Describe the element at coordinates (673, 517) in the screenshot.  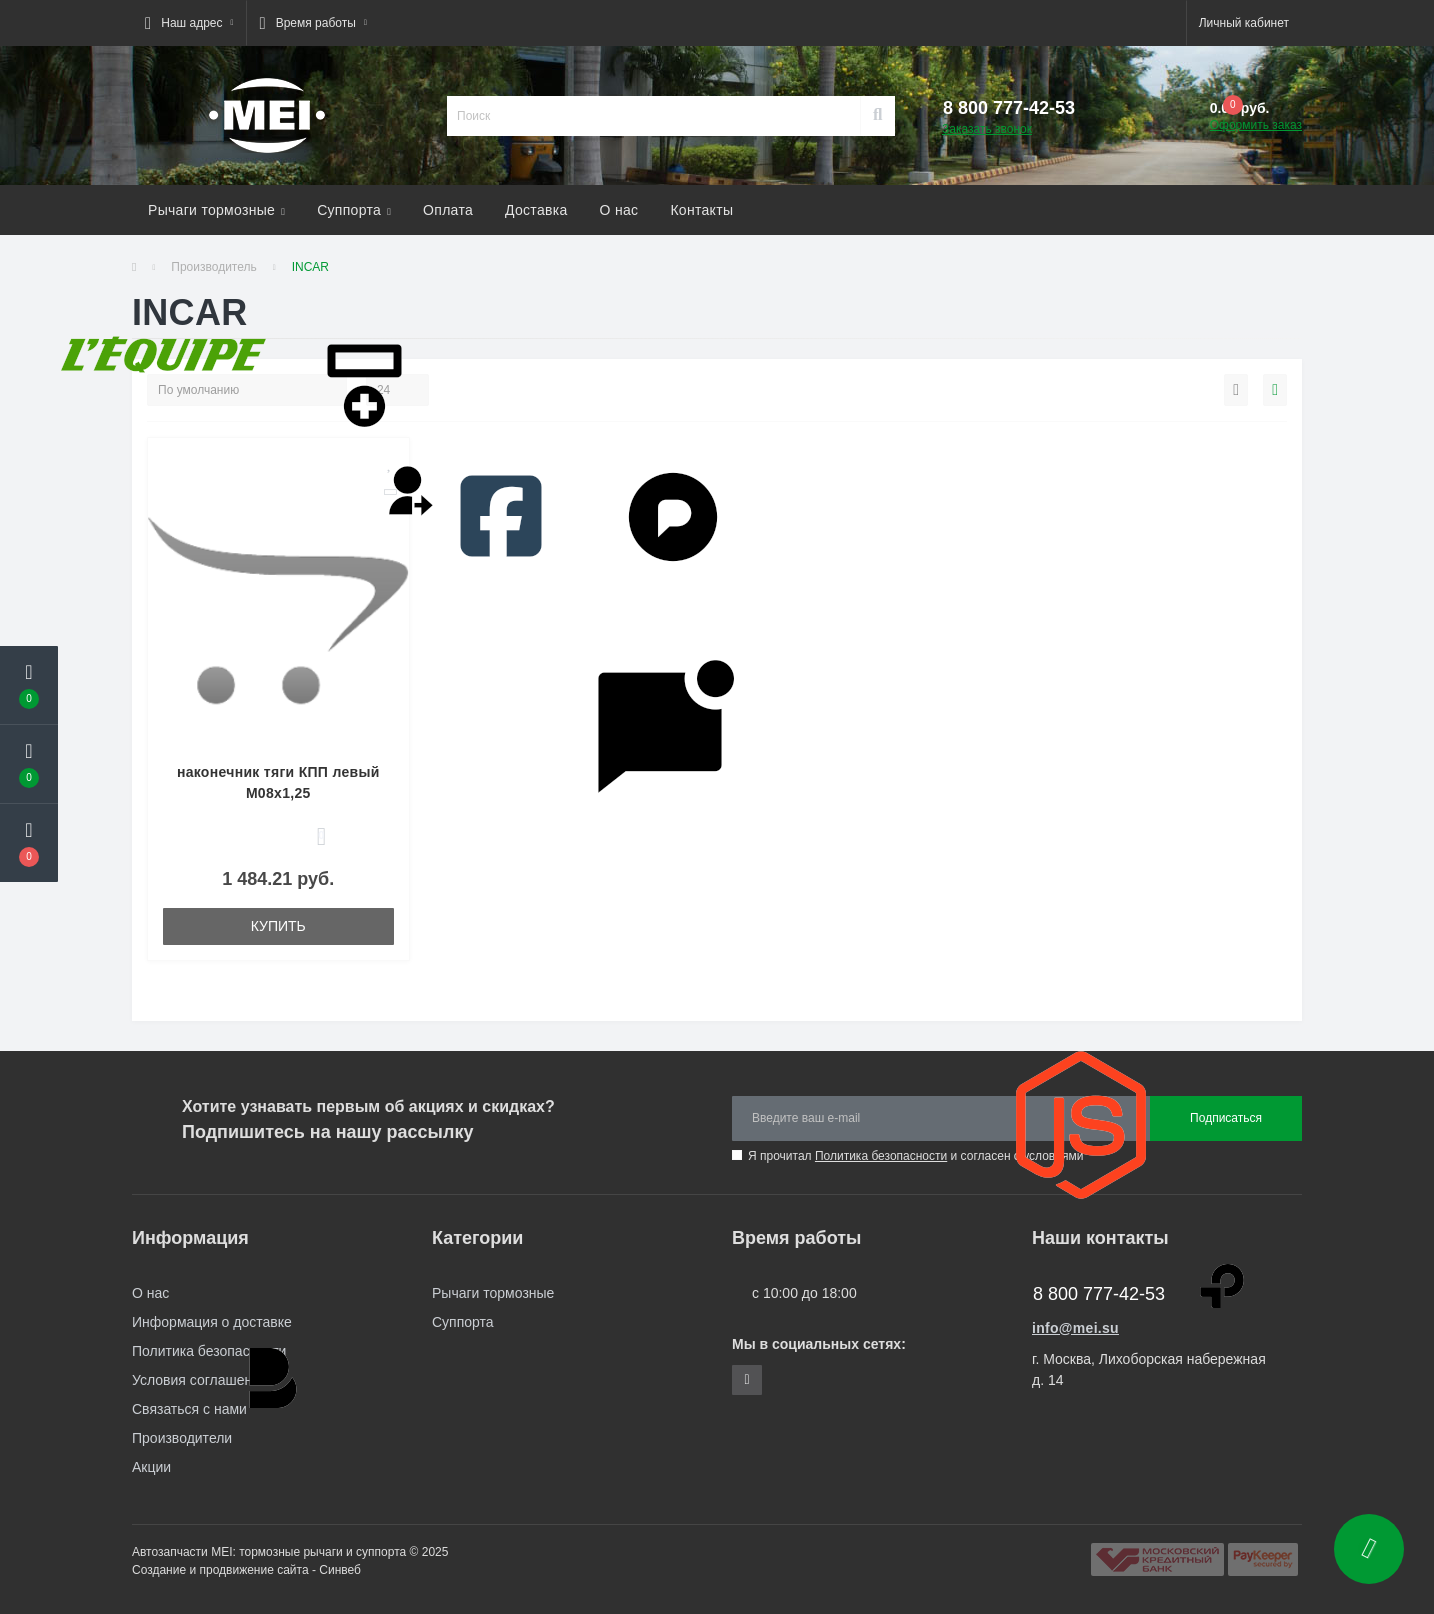
I see `open the pixelfed app` at that location.